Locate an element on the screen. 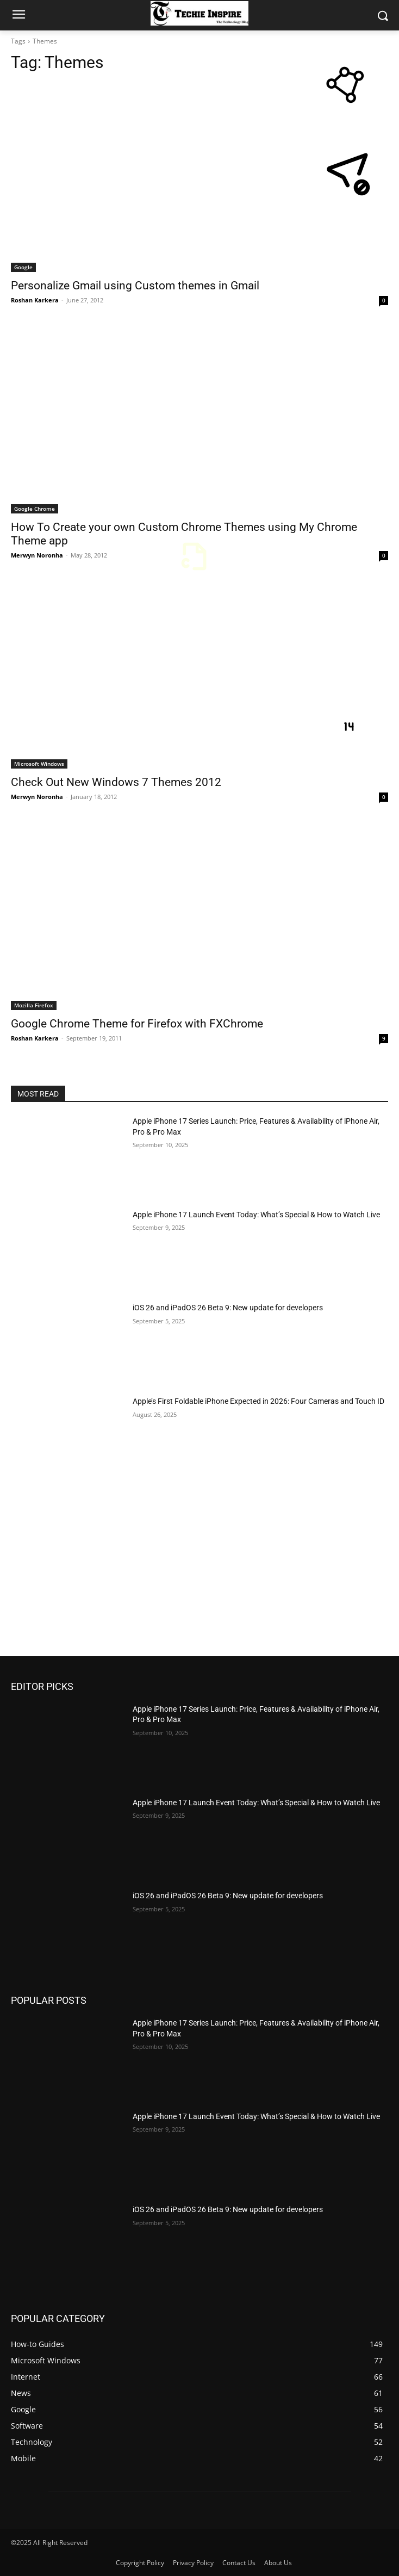  access polygon or shape drawing tool is located at coordinates (346, 85).